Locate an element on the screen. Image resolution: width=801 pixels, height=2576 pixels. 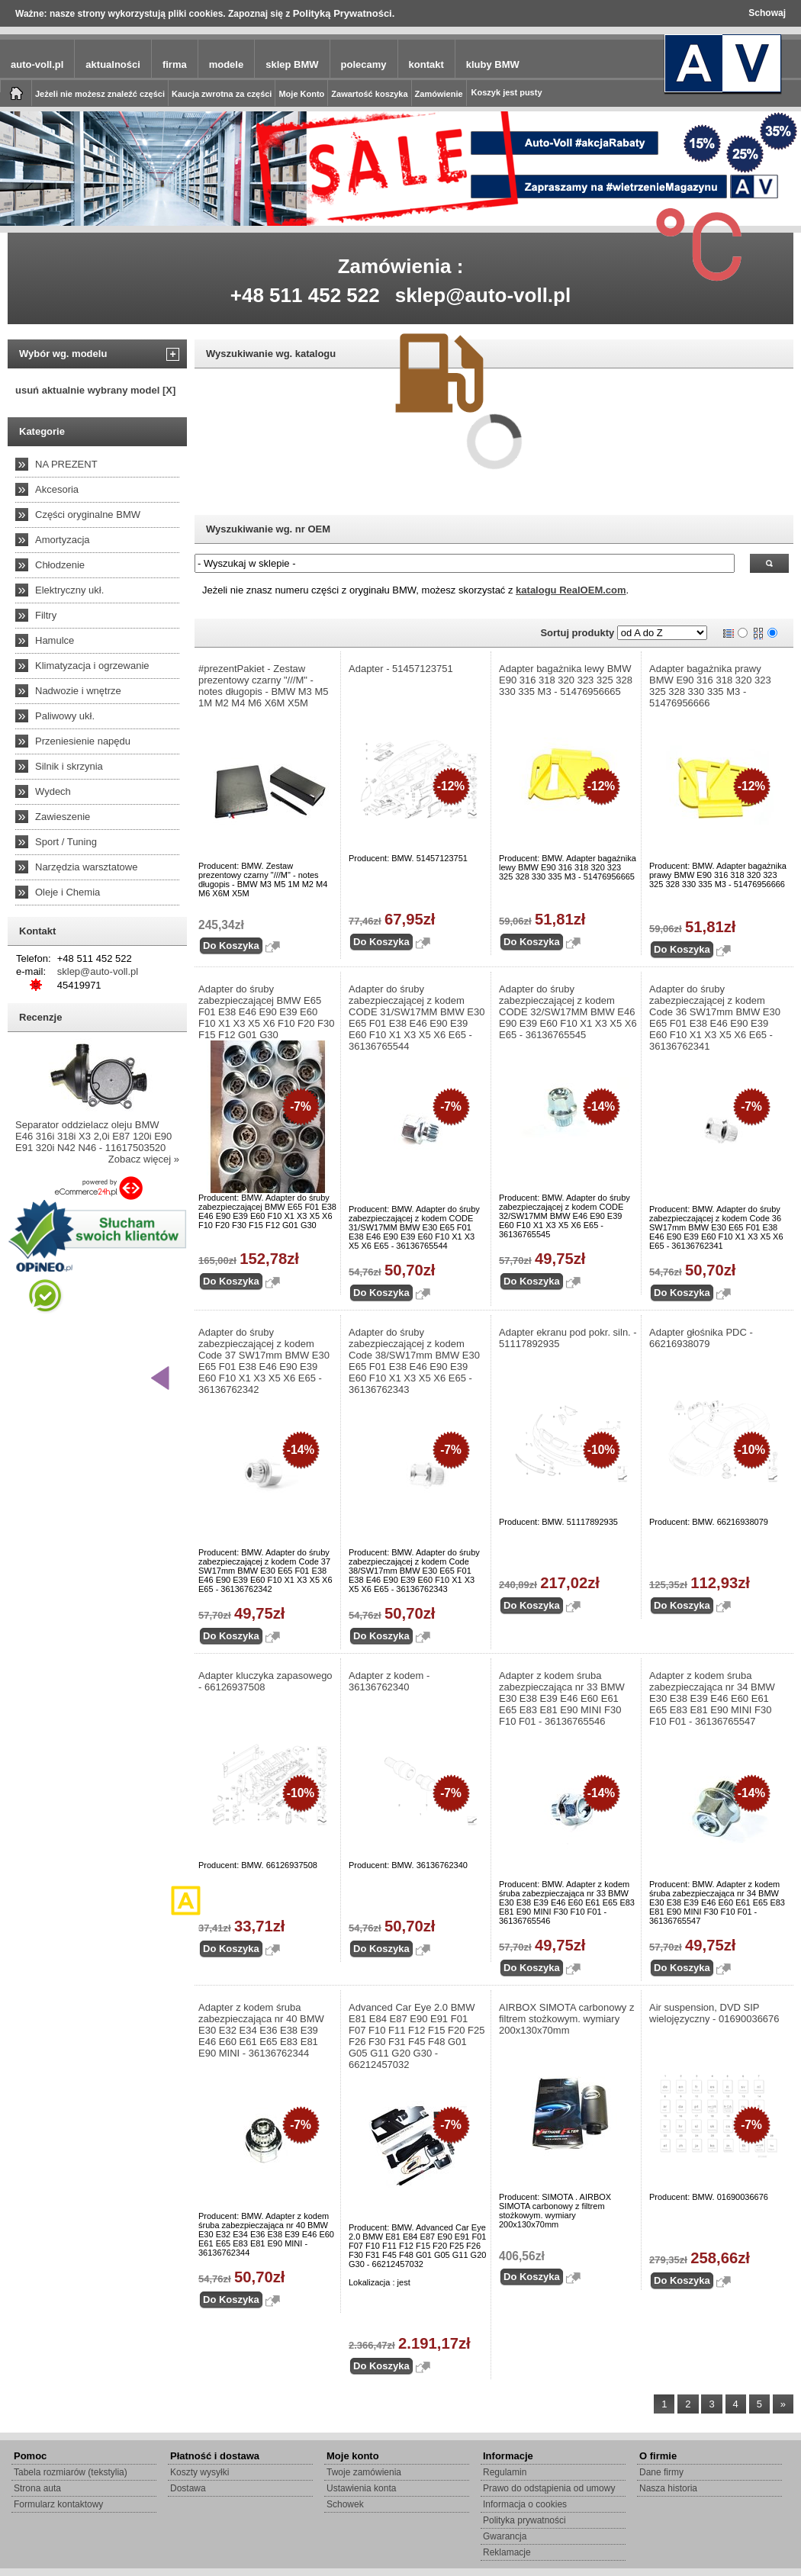
indicates temperature displayed in celsius is located at coordinates (700, 244).